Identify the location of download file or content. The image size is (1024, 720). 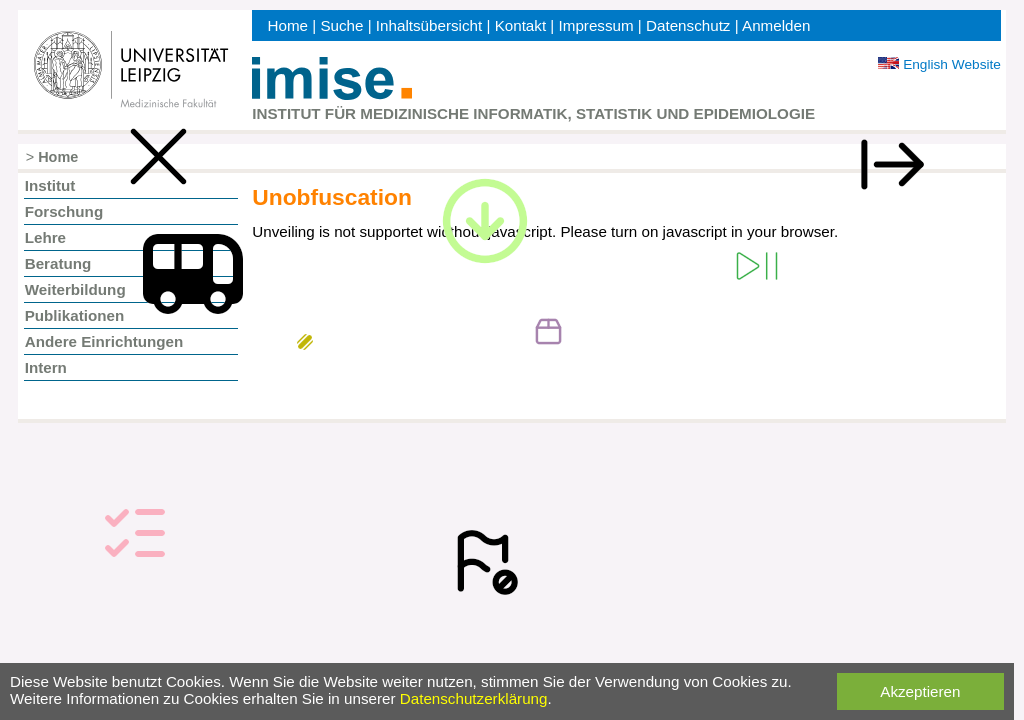
(485, 221).